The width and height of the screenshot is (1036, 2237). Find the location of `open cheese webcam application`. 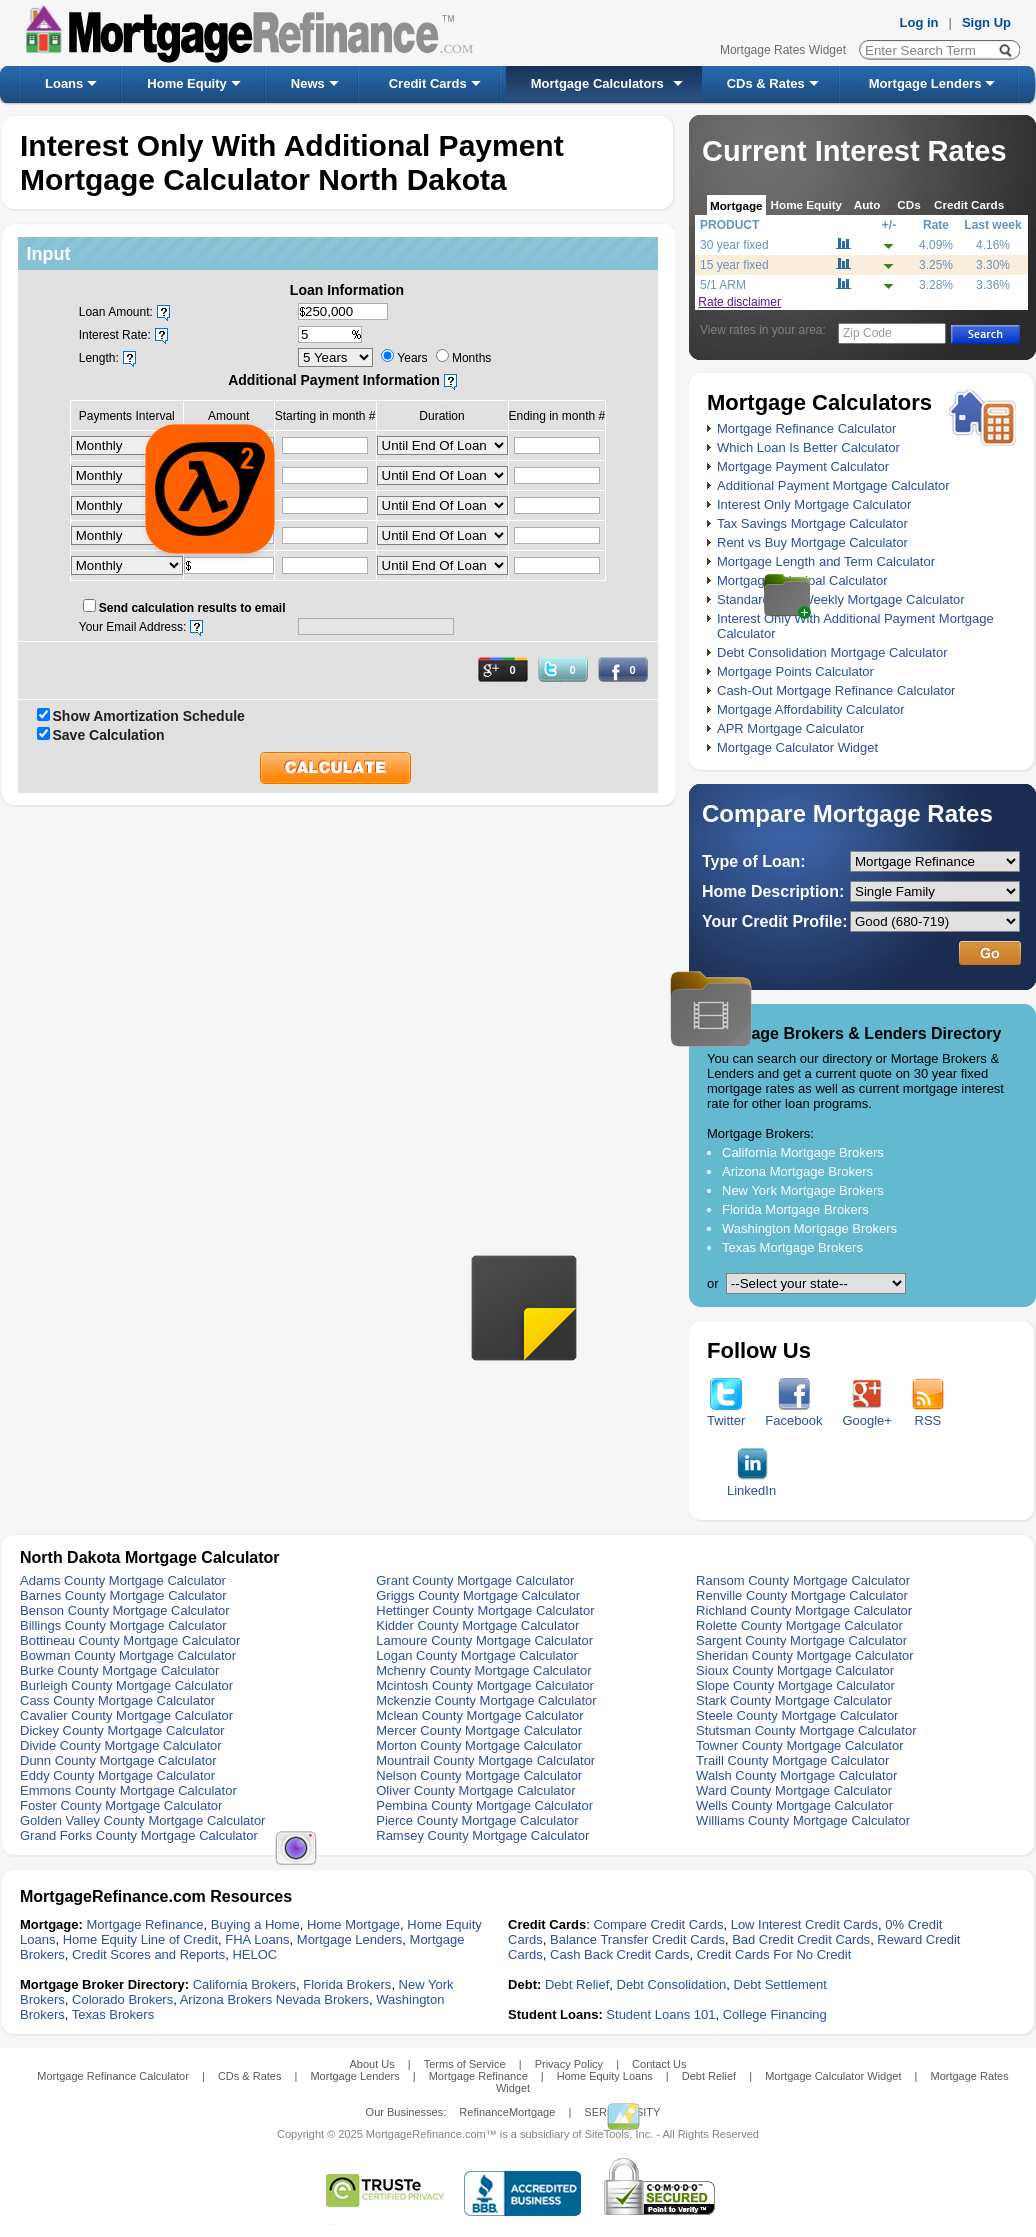

open cheese webcam application is located at coordinates (296, 1848).